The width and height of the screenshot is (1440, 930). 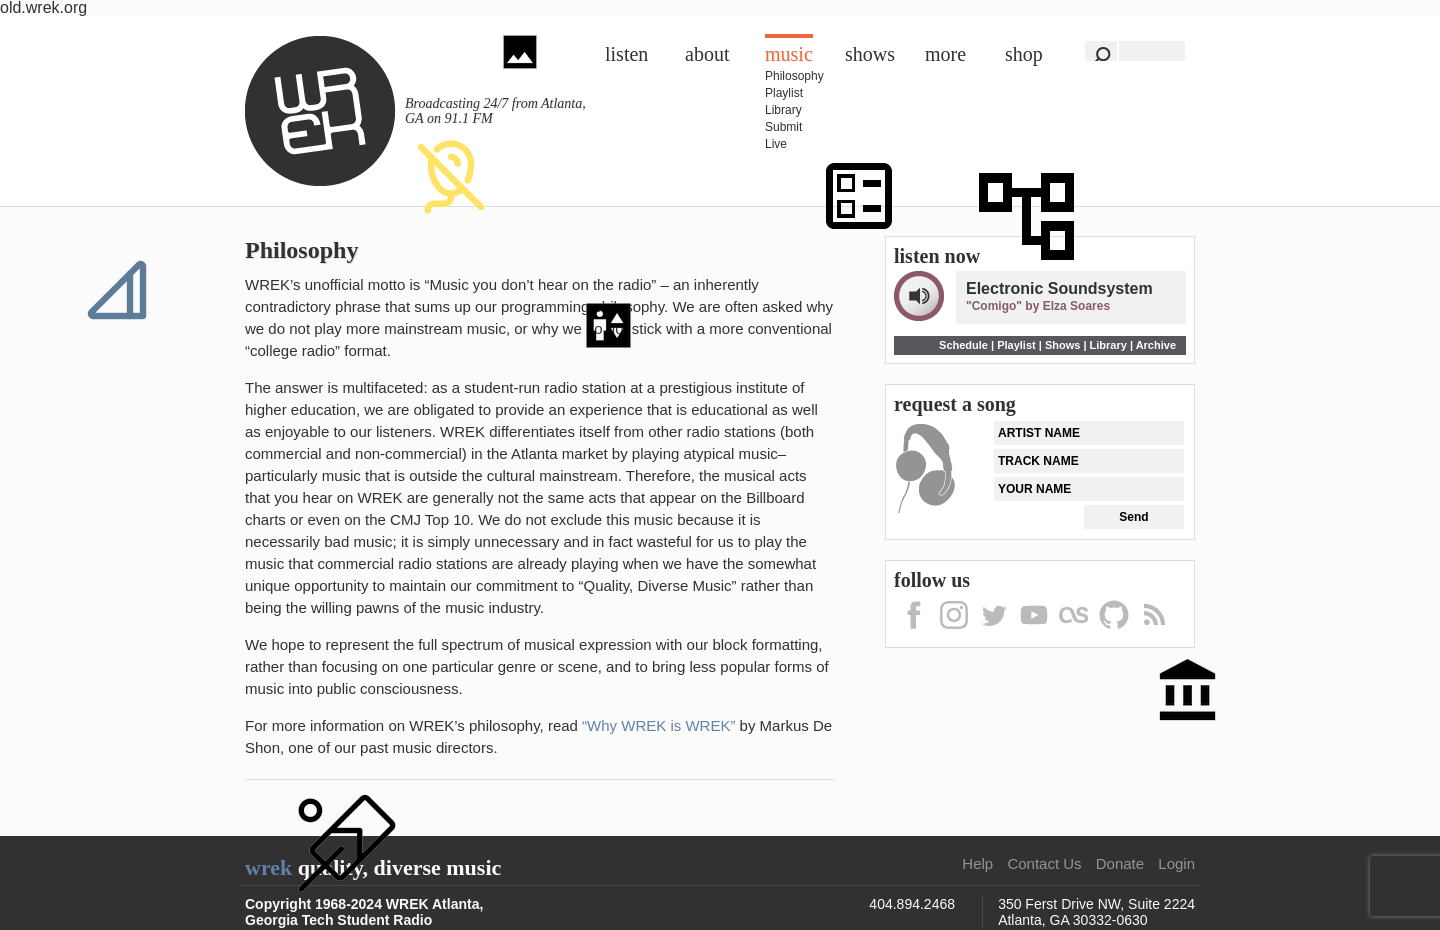 What do you see at coordinates (117, 290) in the screenshot?
I see `indicates strong cellular signal strength` at bounding box center [117, 290].